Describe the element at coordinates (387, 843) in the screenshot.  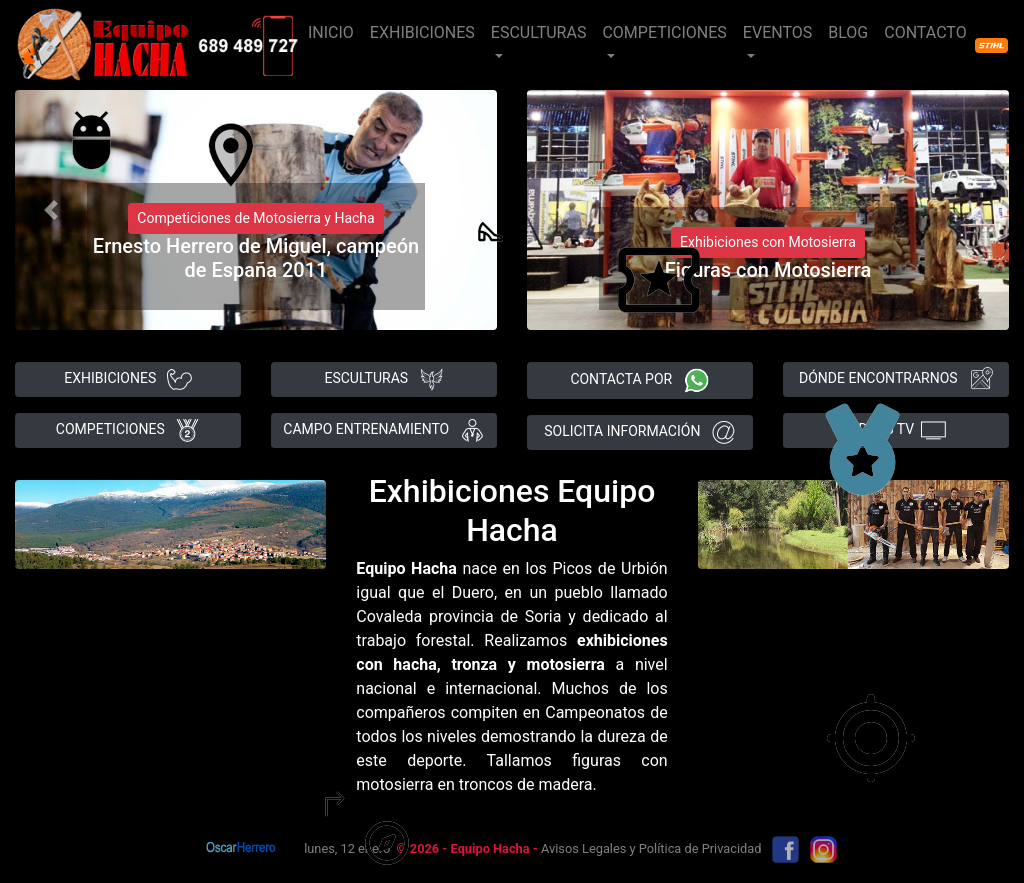
I see `access navigation or directional tools` at that location.